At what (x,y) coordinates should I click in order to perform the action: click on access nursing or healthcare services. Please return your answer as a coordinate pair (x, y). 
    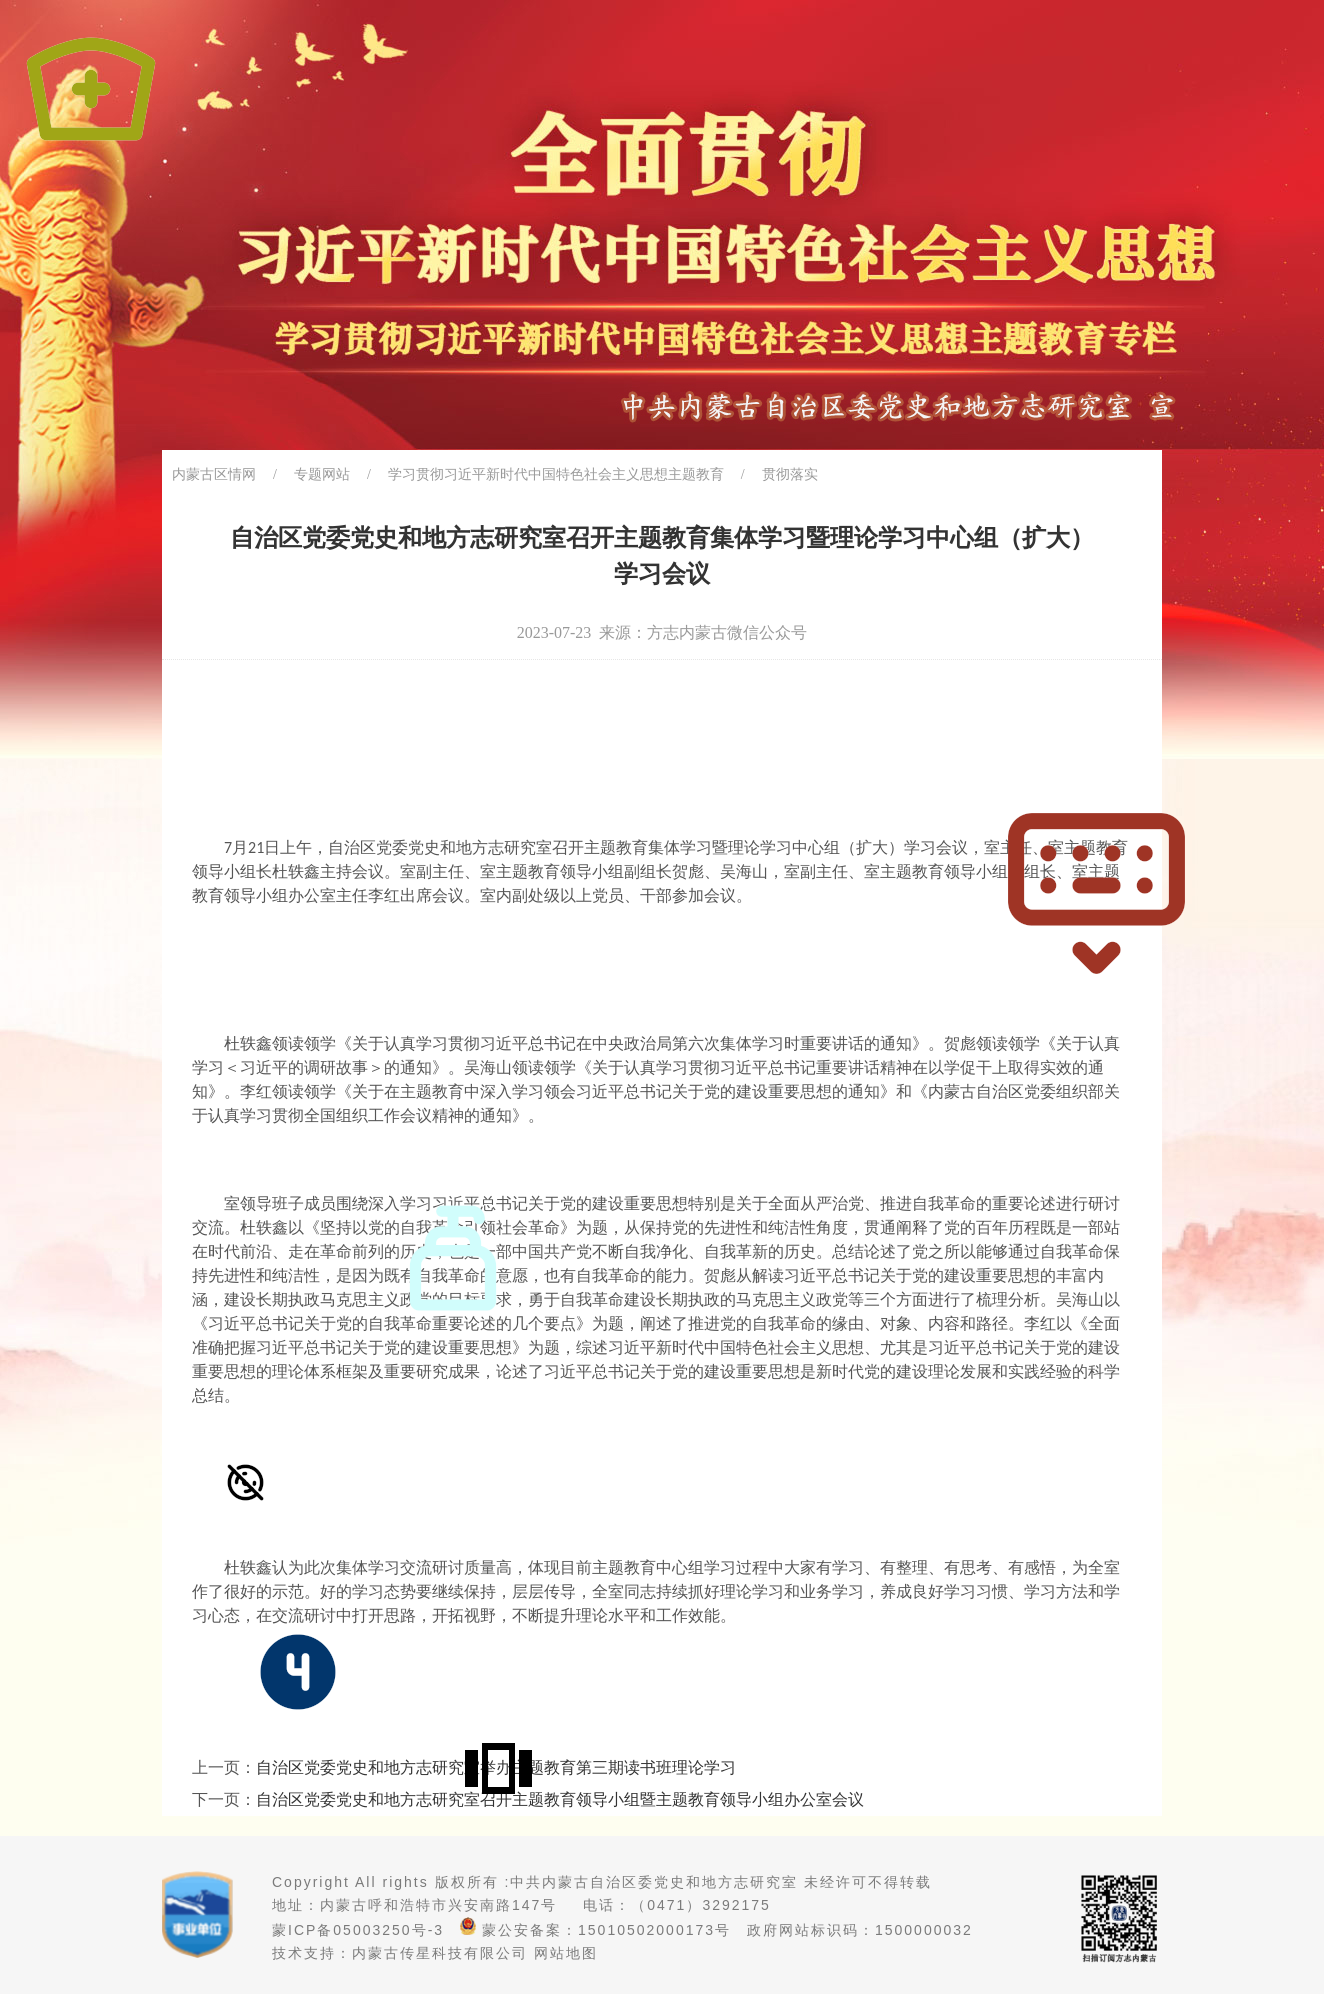
    Looking at the image, I should click on (91, 89).